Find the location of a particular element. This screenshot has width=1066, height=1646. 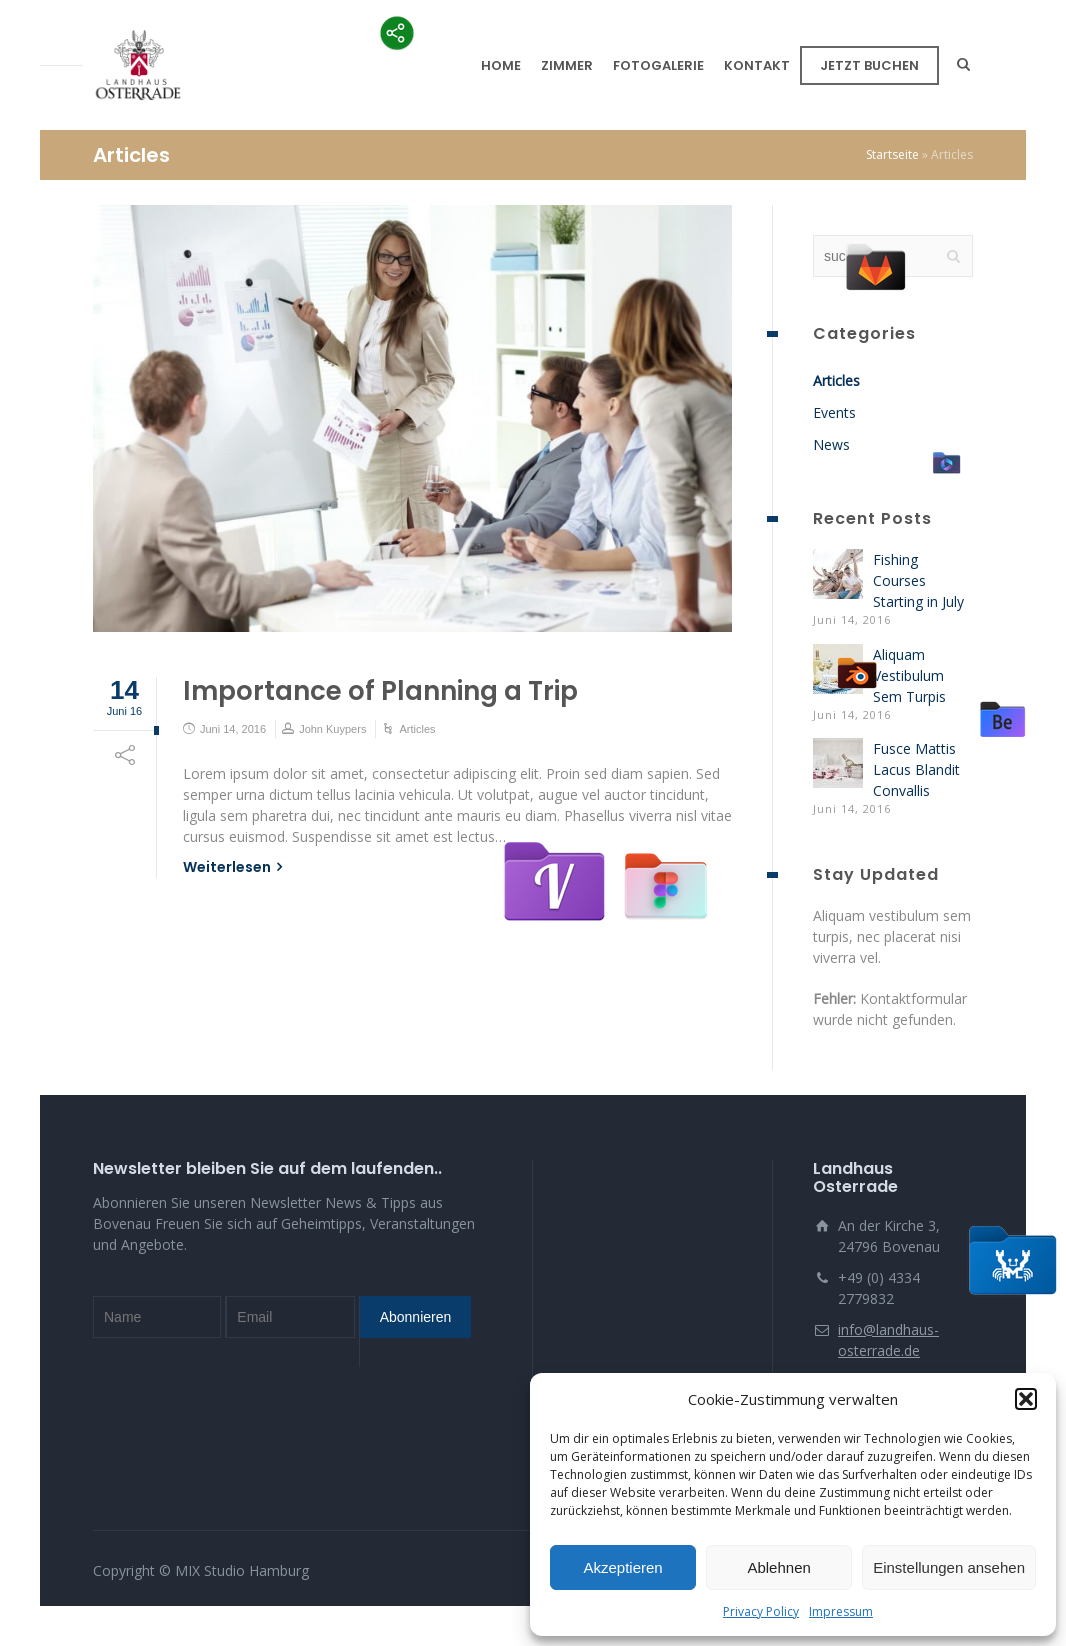

indicates a shared file or folder is located at coordinates (397, 33).